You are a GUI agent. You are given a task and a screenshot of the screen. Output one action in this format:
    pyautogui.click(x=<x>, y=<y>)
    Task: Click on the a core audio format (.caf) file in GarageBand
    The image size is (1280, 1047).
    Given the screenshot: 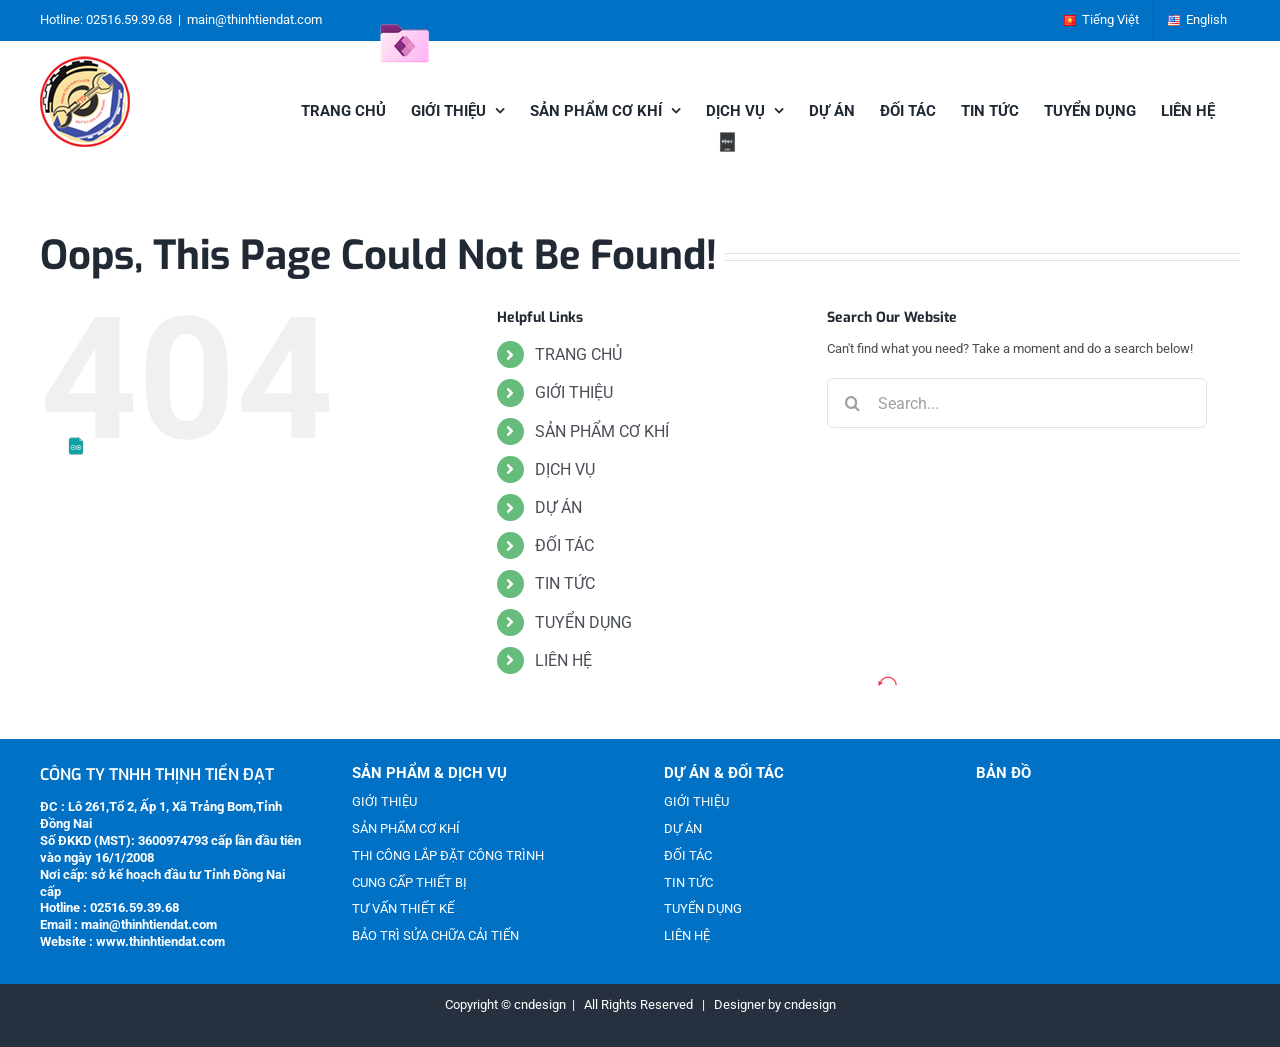 What is the action you would take?
    pyautogui.click(x=727, y=142)
    